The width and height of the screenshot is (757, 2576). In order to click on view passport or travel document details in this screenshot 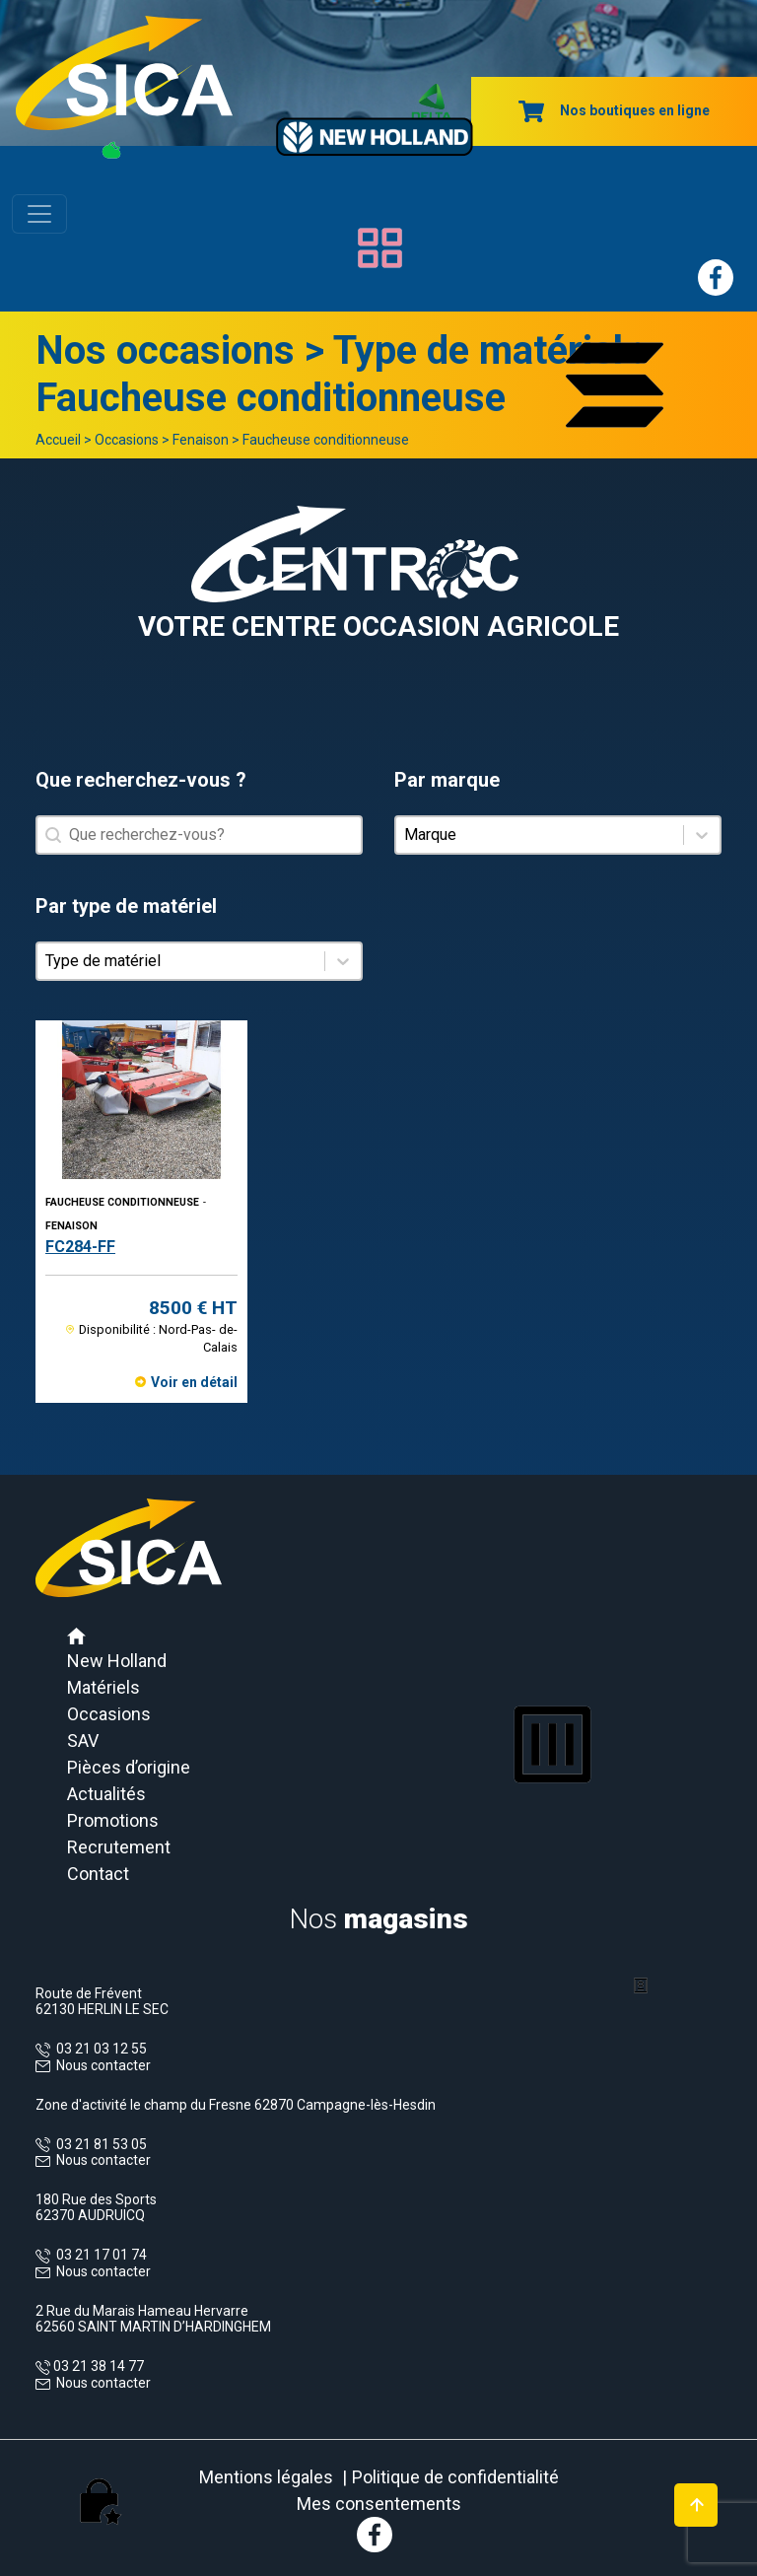, I will do `click(641, 1985)`.